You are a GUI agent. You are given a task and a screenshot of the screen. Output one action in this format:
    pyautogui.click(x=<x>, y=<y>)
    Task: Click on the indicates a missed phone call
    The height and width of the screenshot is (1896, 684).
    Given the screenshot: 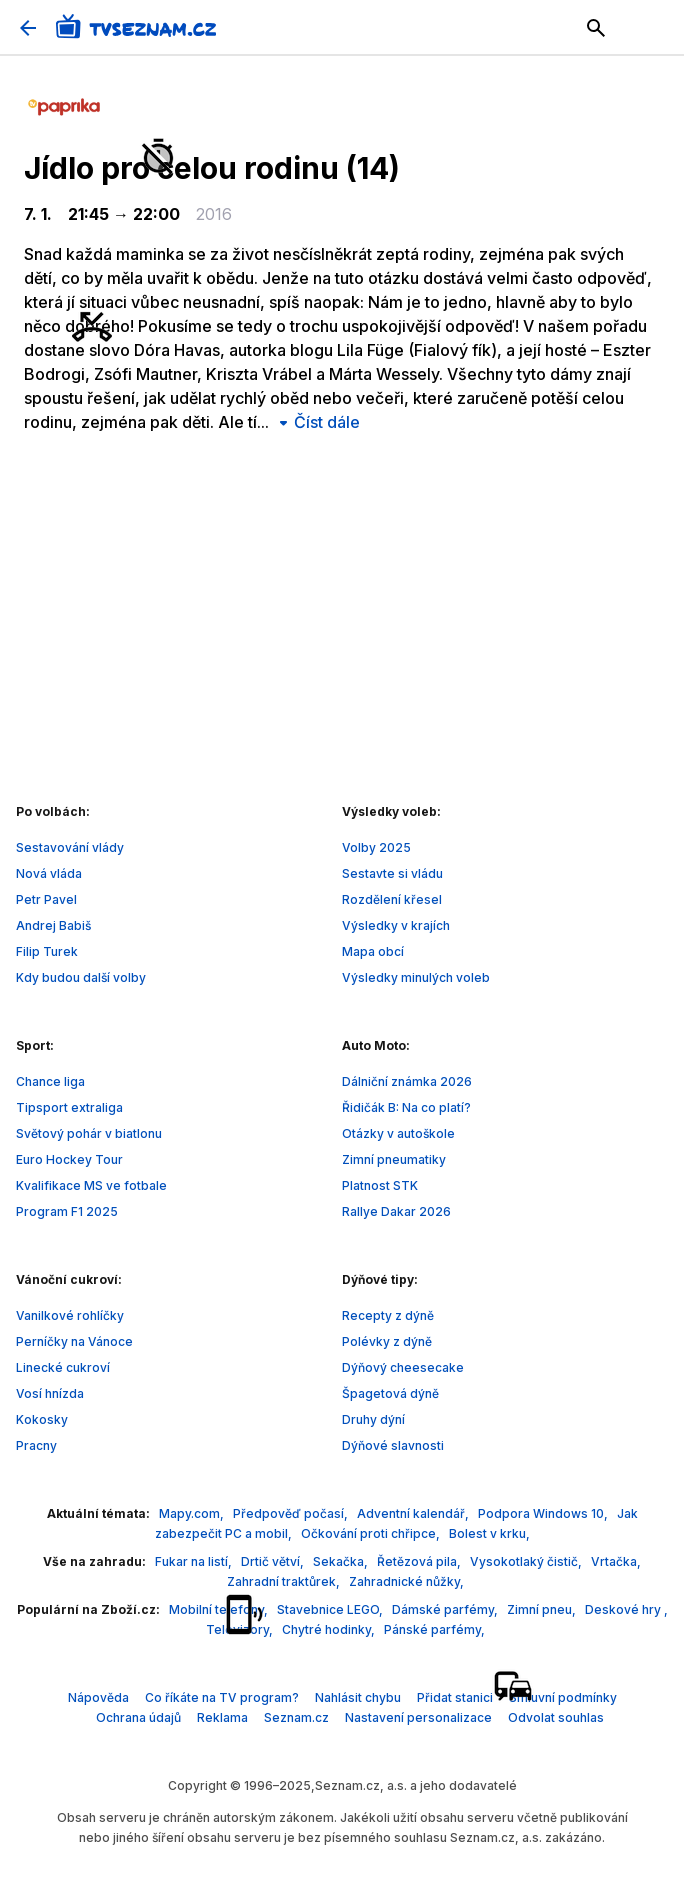 What is the action you would take?
    pyautogui.click(x=92, y=327)
    